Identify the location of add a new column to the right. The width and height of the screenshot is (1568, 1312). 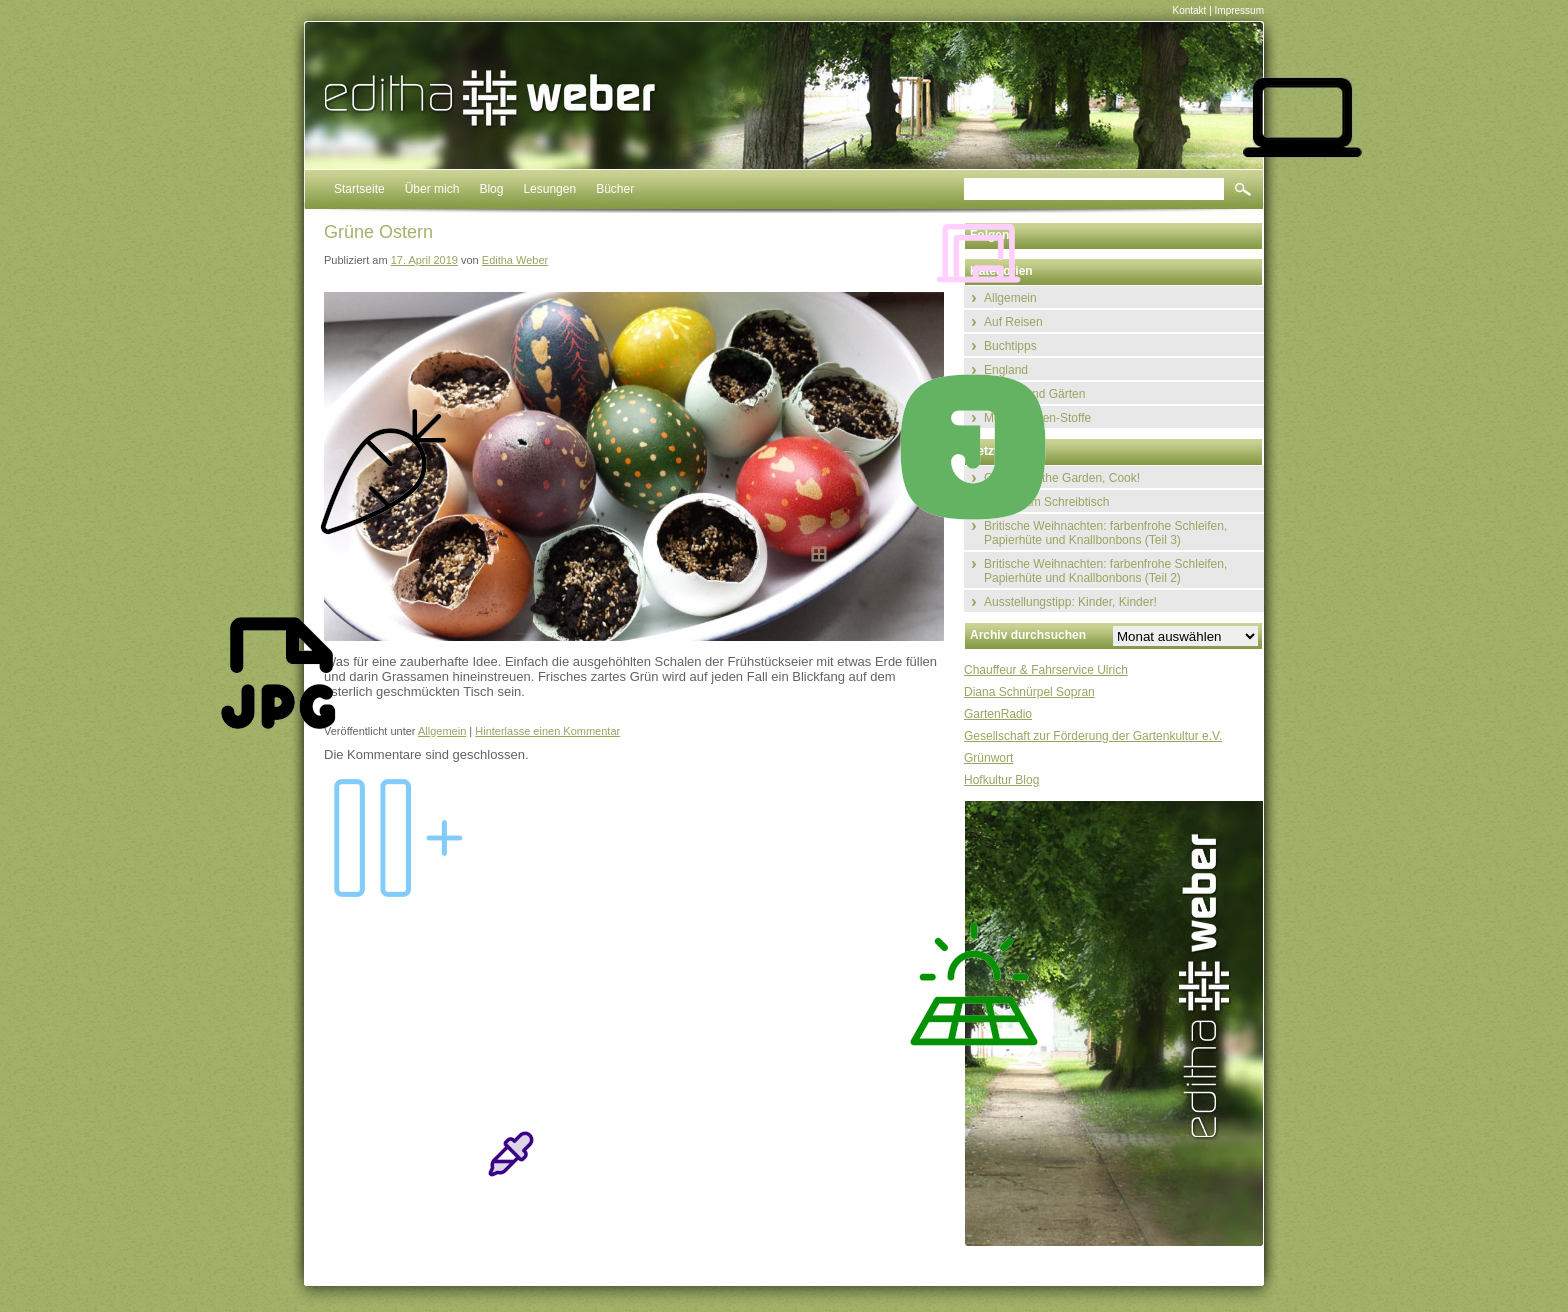
(388, 838).